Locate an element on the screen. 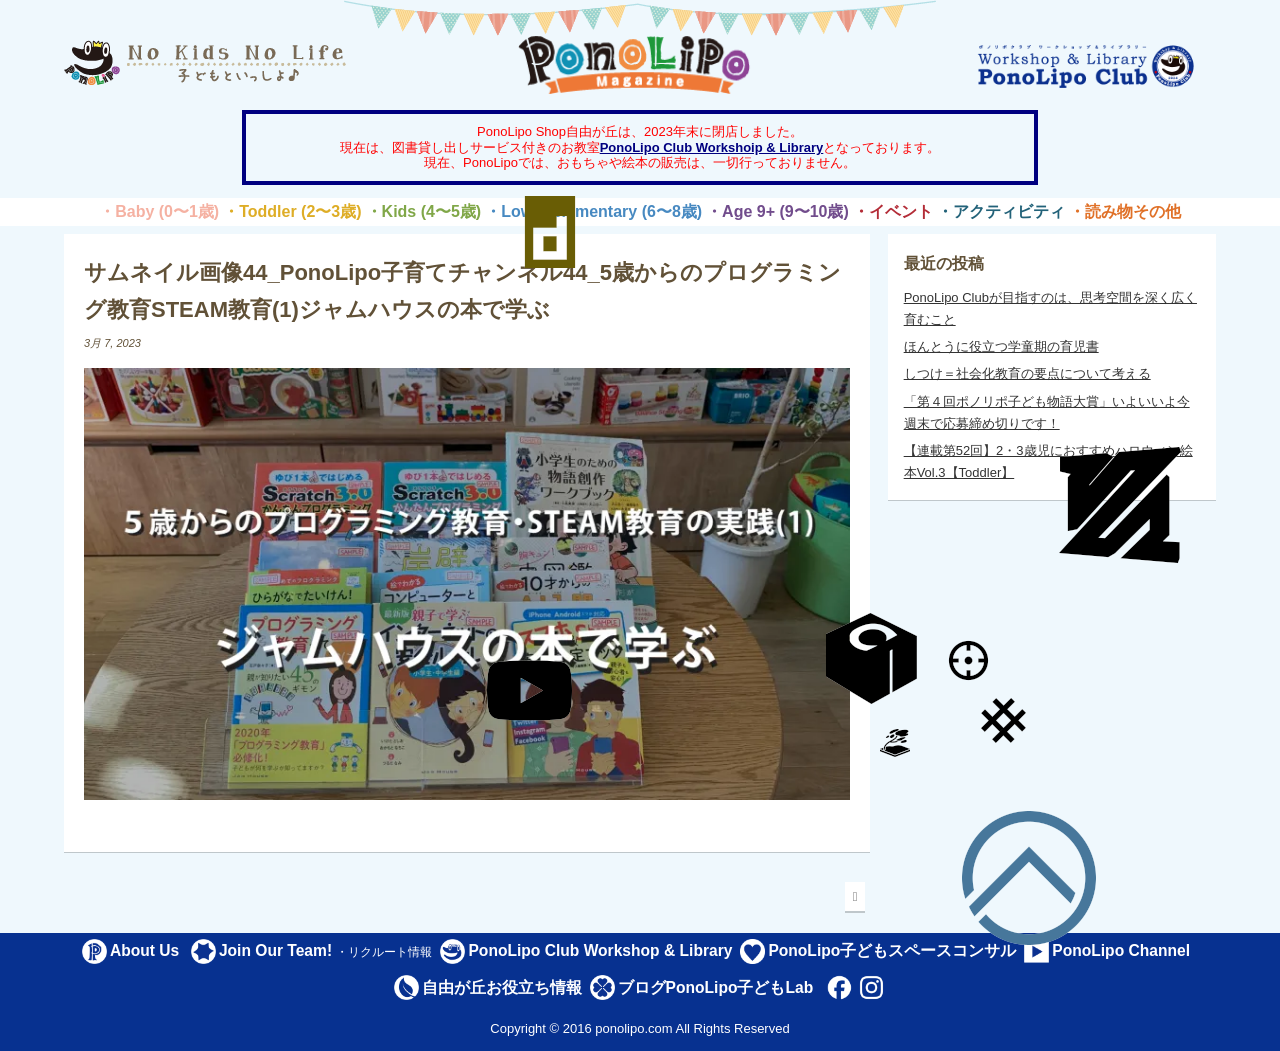  open the openHAB smart home dashboard is located at coordinates (1029, 878).